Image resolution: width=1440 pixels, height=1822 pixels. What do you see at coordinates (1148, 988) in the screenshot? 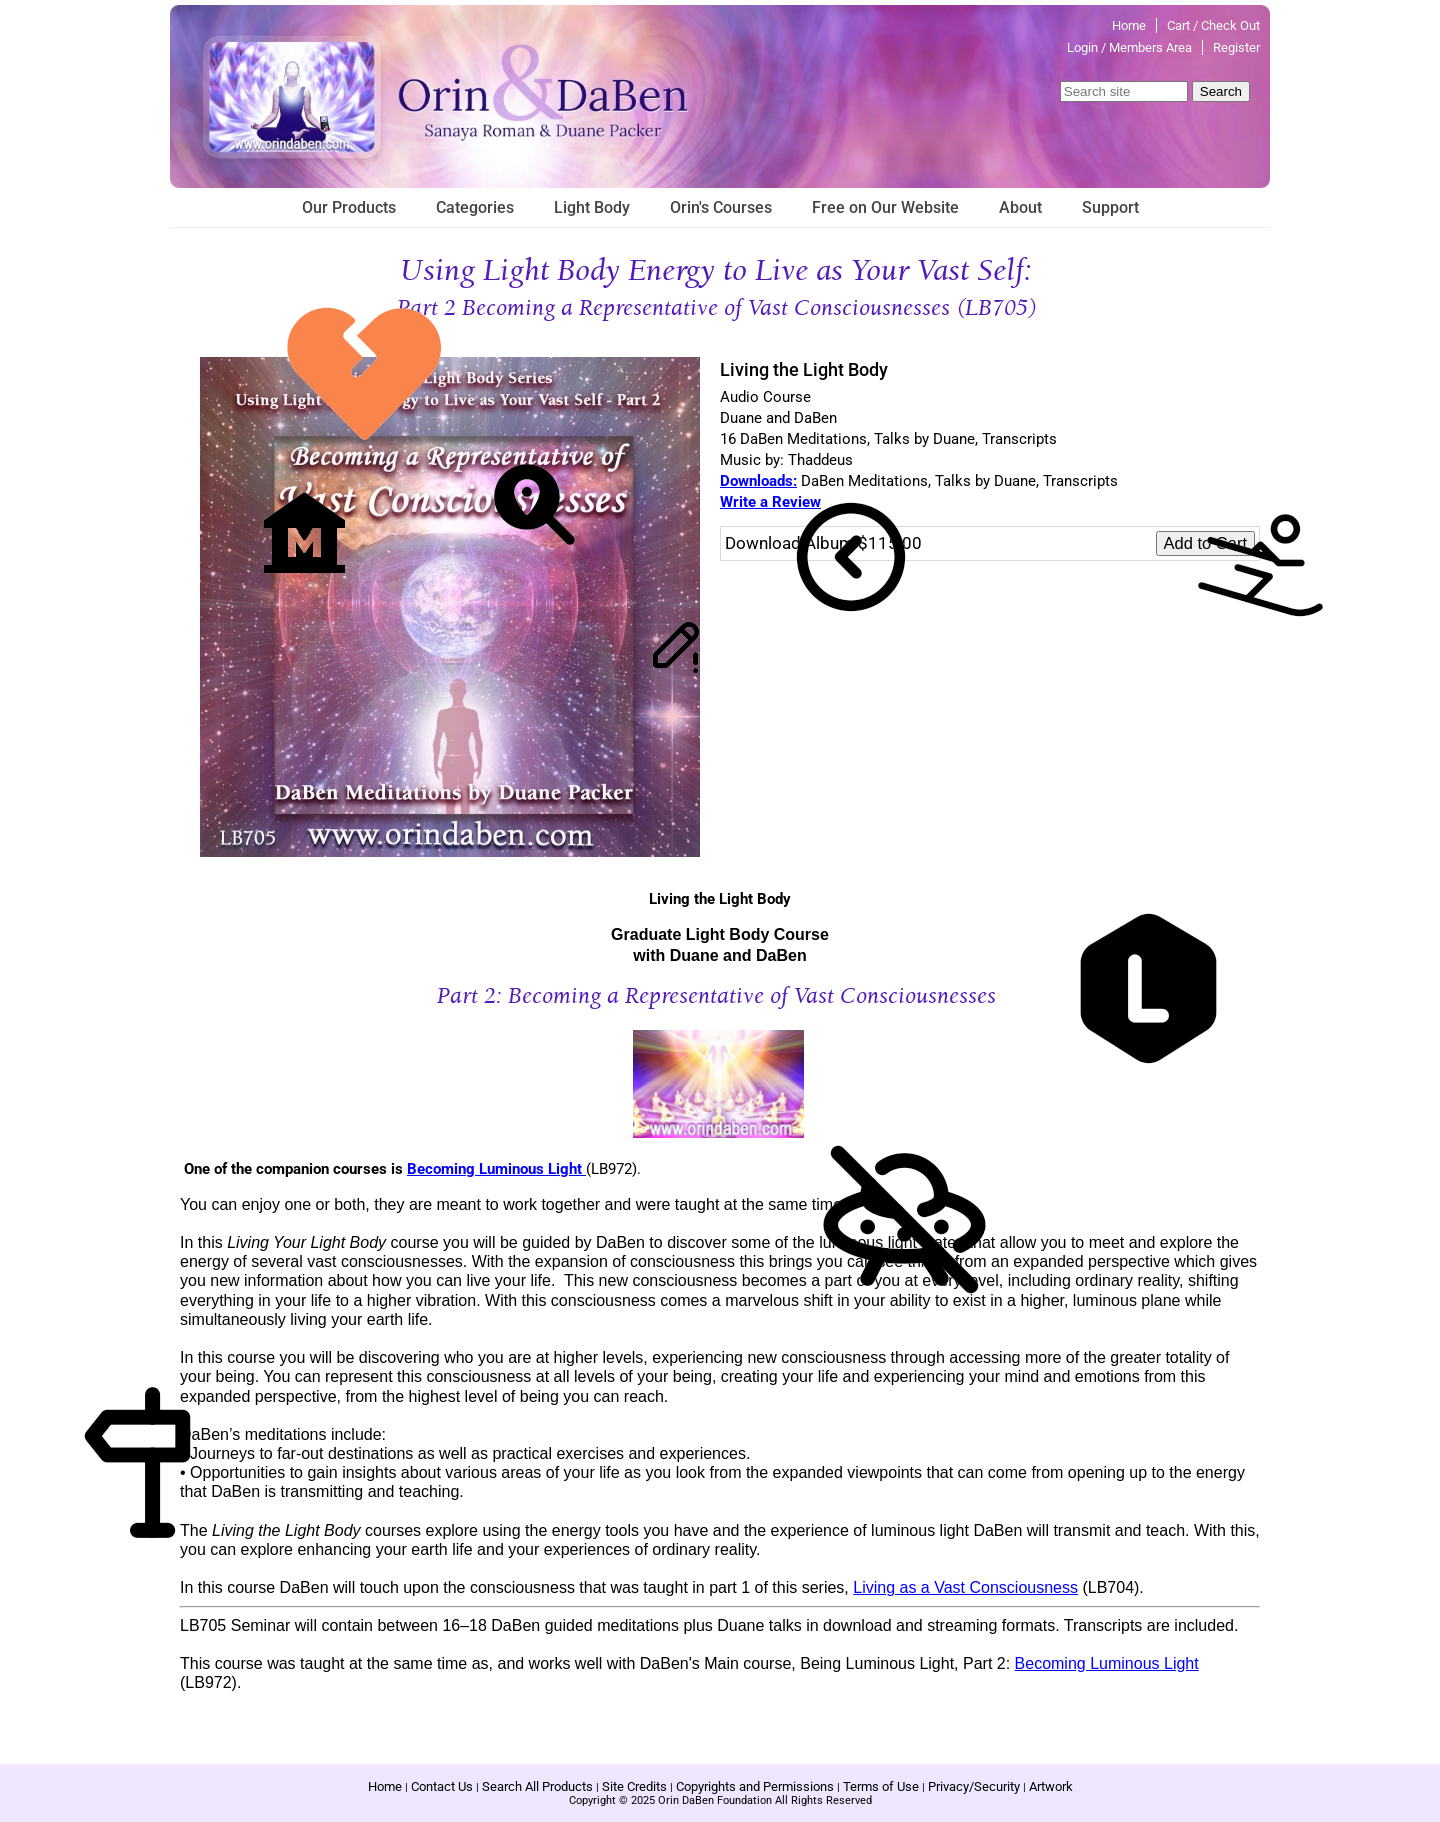
I see `indicates a category or item labeled "L"` at bounding box center [1148, 988].